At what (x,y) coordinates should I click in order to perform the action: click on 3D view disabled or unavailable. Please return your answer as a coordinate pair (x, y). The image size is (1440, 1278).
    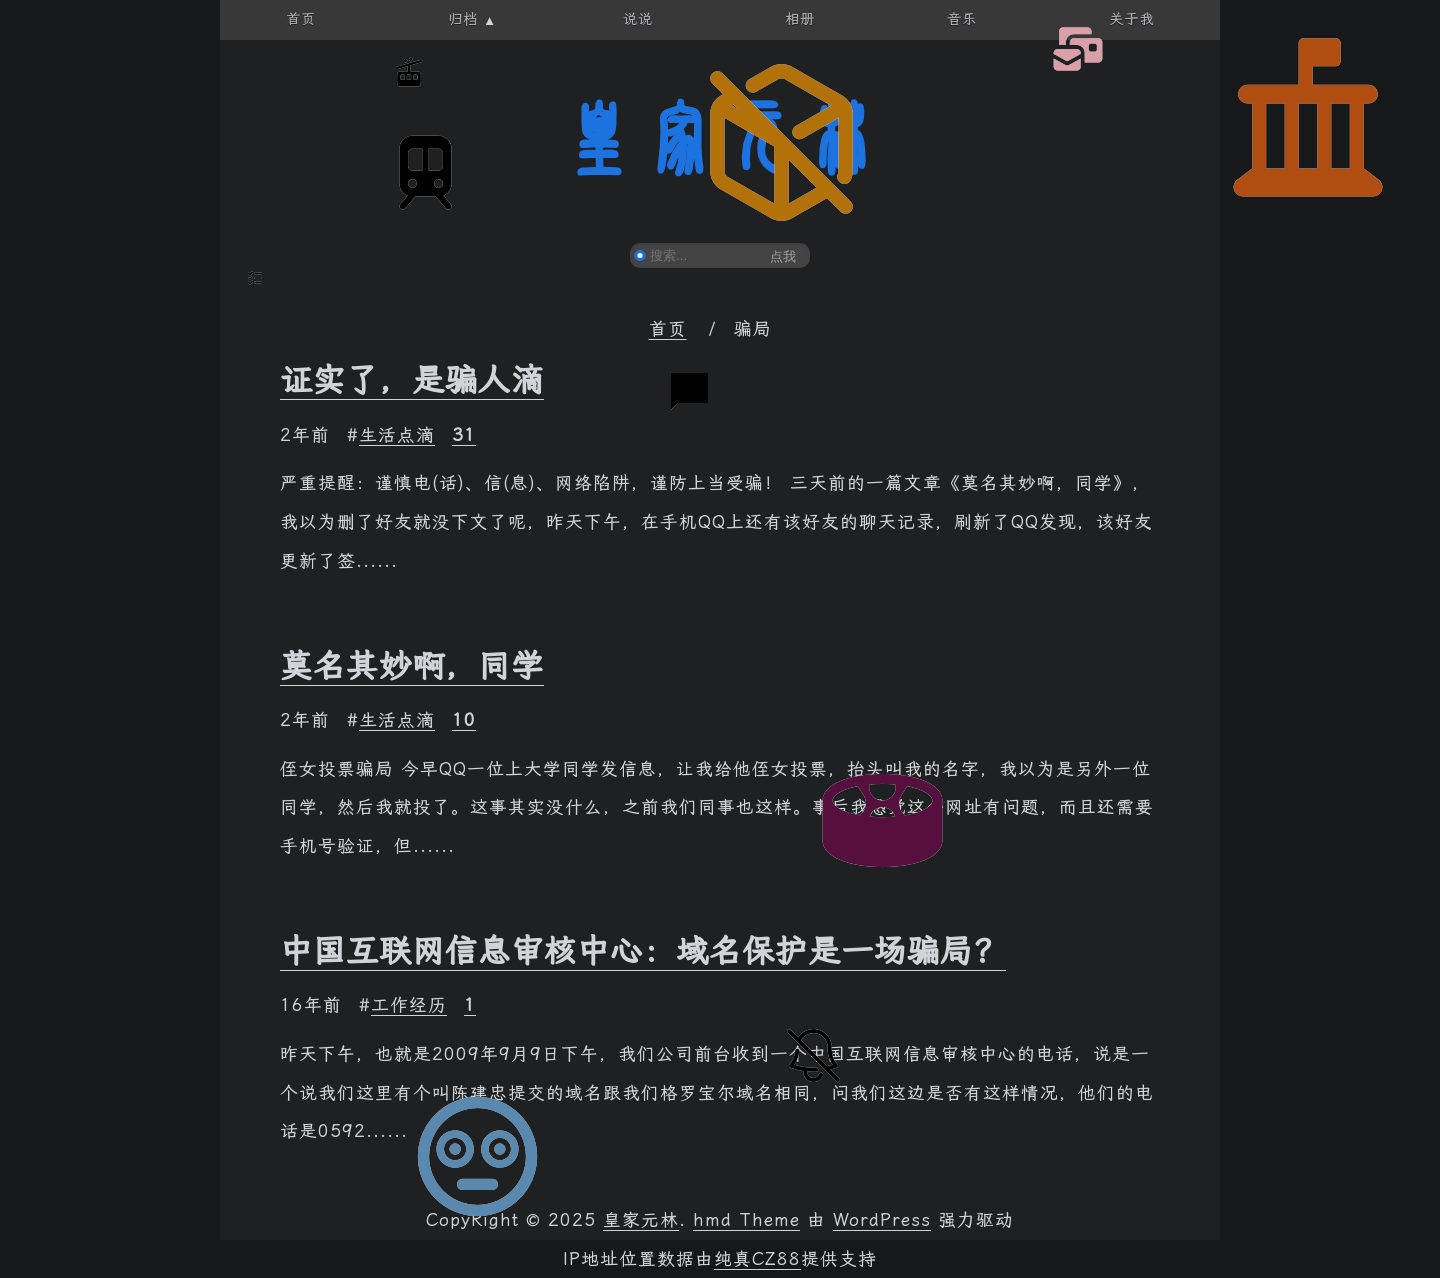
    Looking at the image, I should click on (781, 142).